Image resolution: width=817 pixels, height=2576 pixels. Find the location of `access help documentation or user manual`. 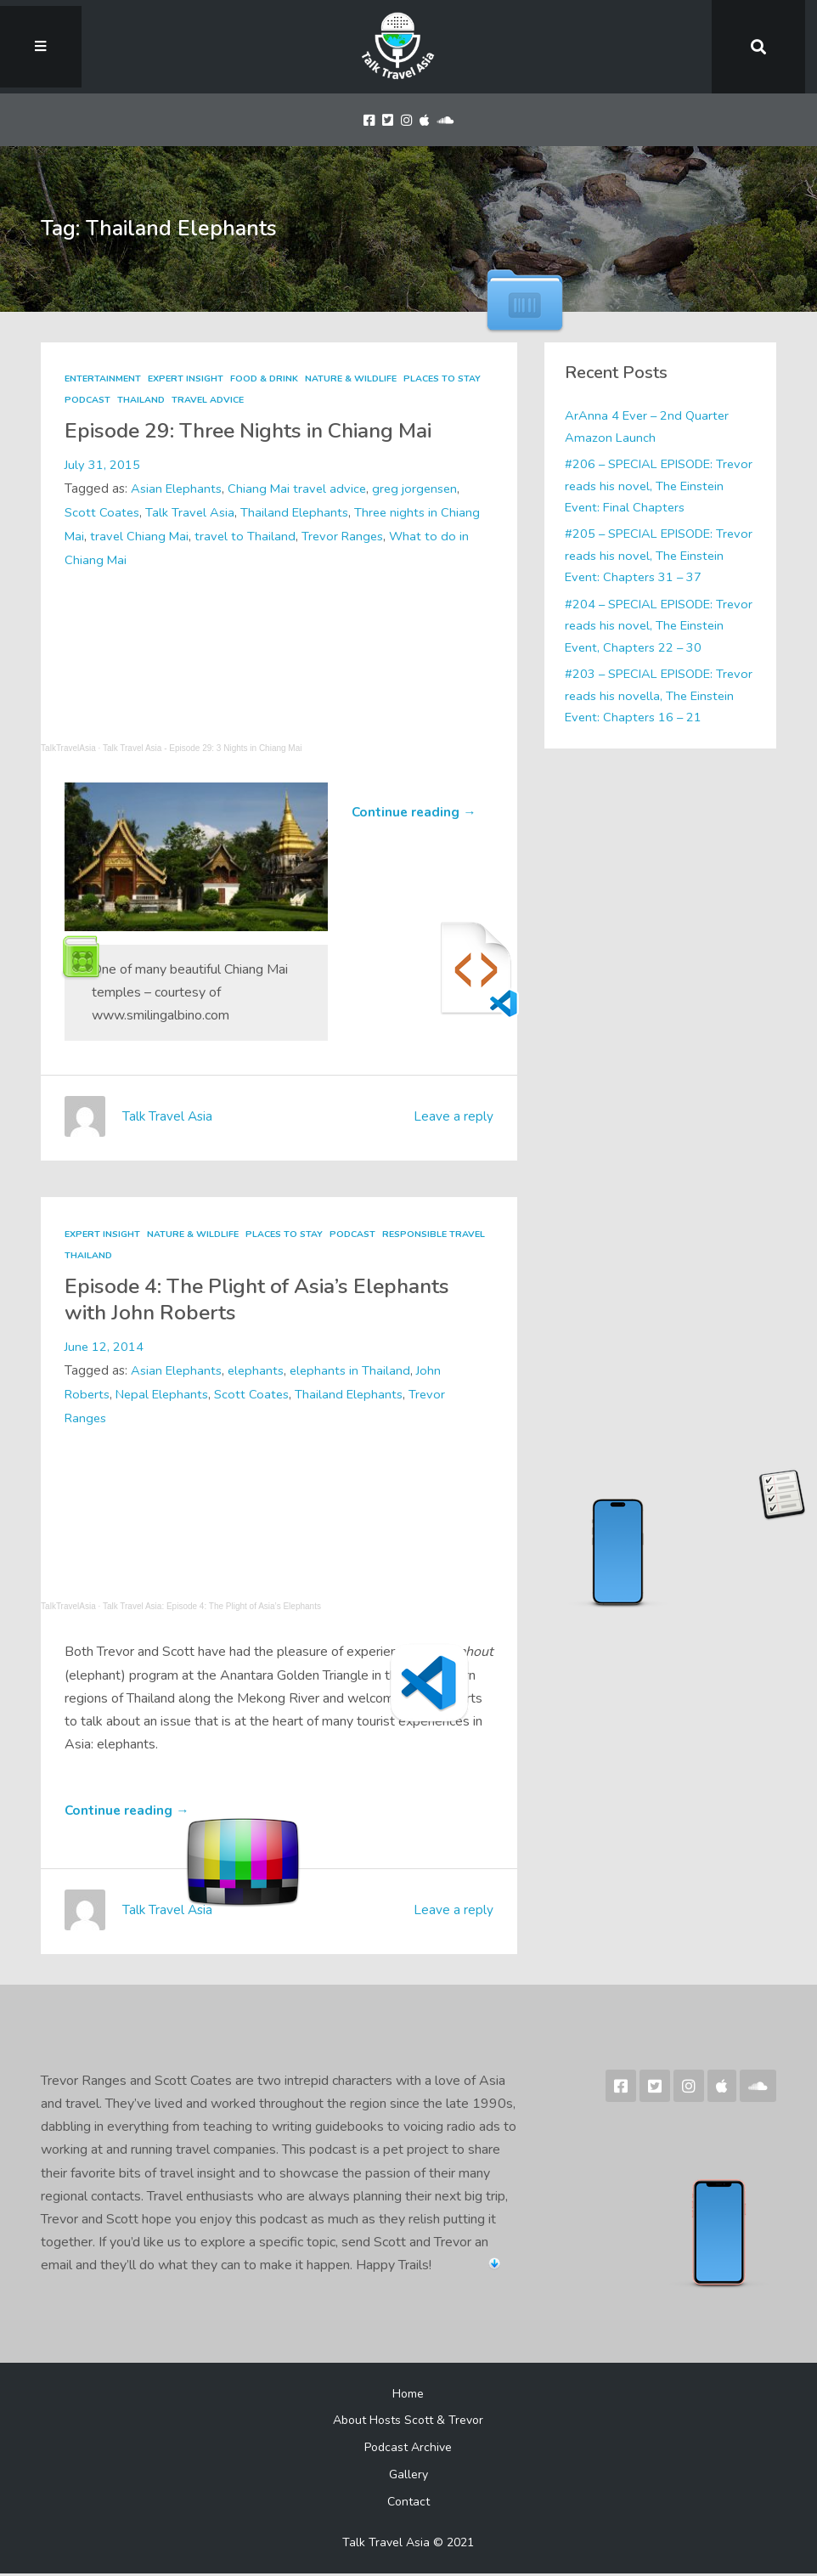

access help documentation or user manual is located at coordinates (82, 958).